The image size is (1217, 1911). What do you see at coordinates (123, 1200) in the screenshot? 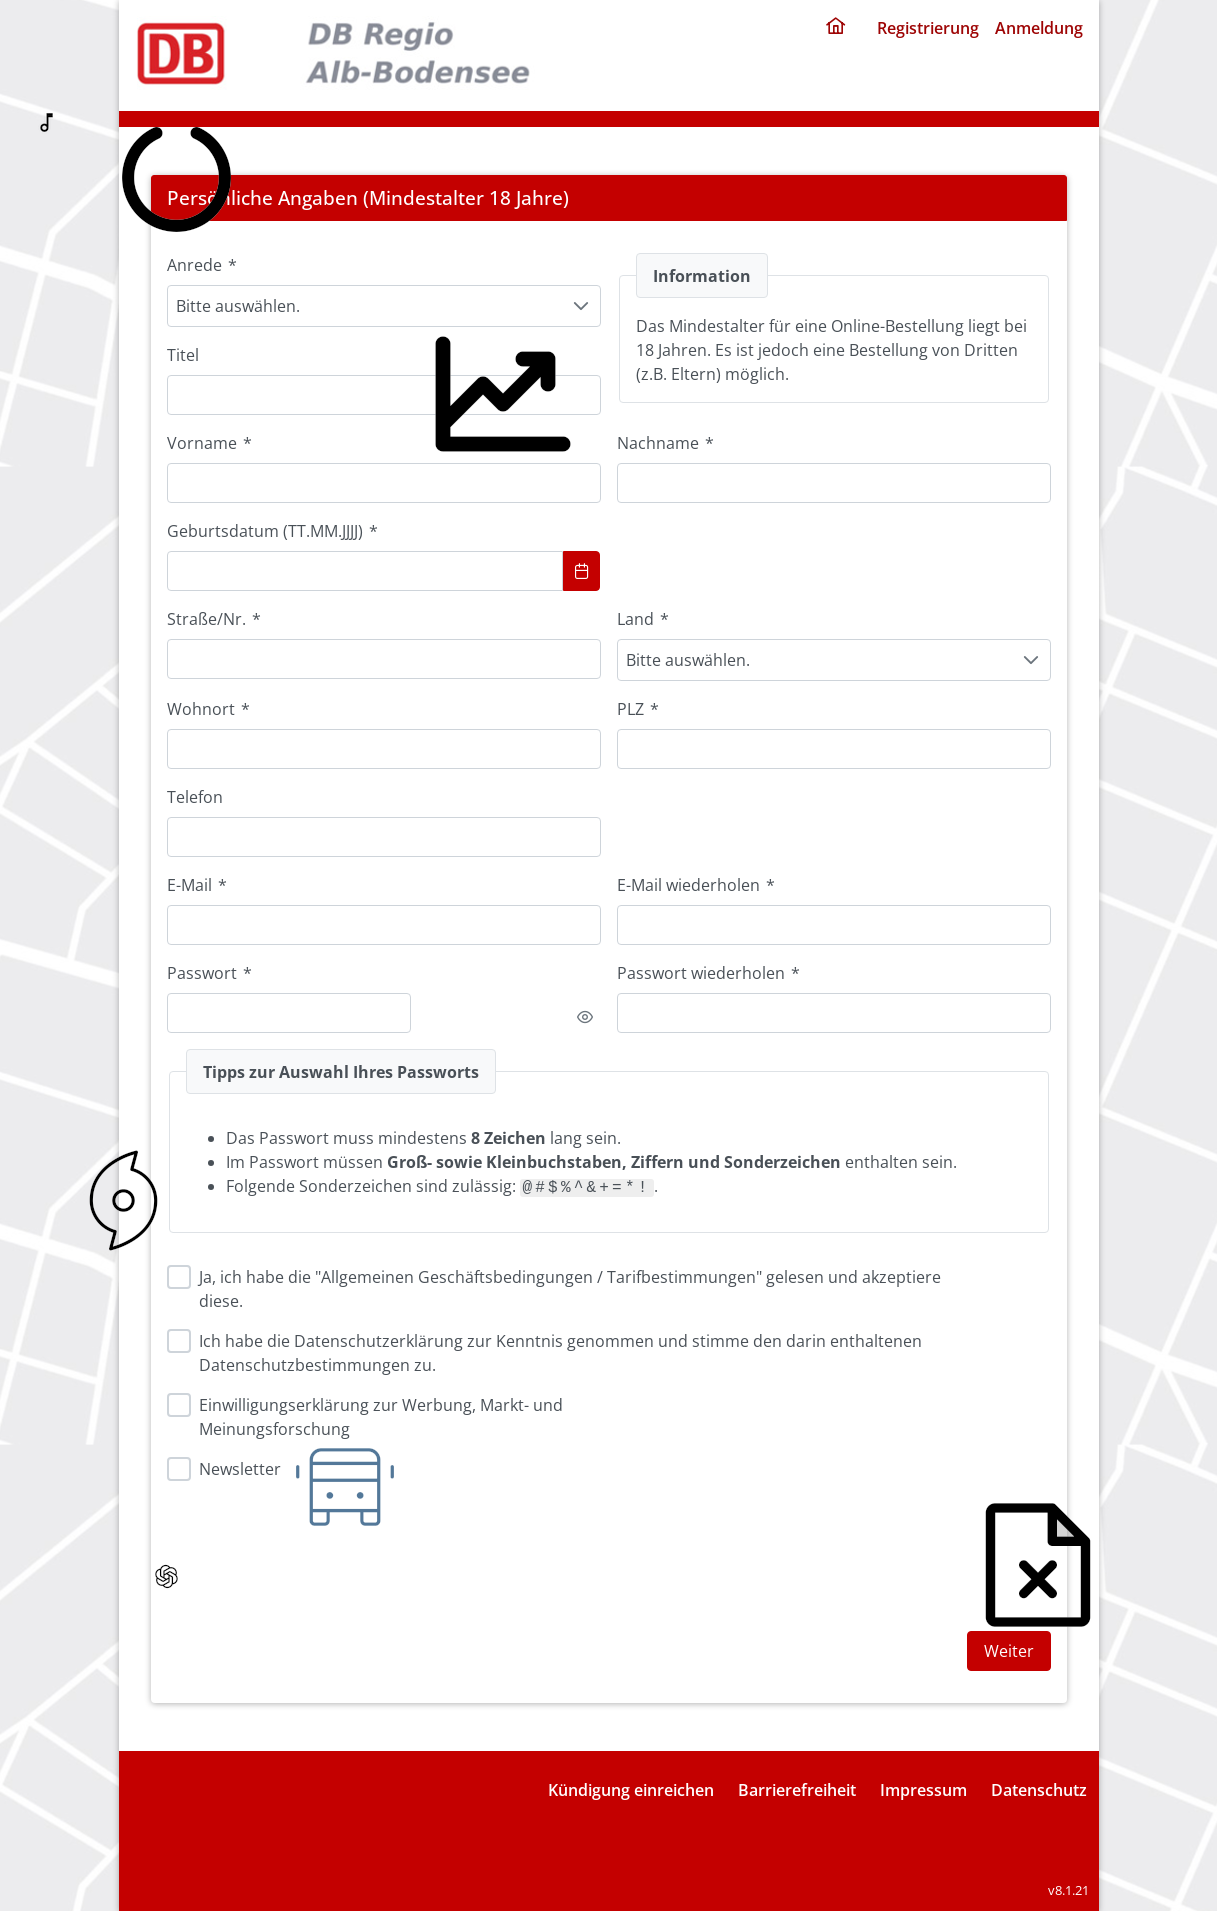
I see `indicates hurricane or tropical storm warning` at bounding box center [123, 1200].